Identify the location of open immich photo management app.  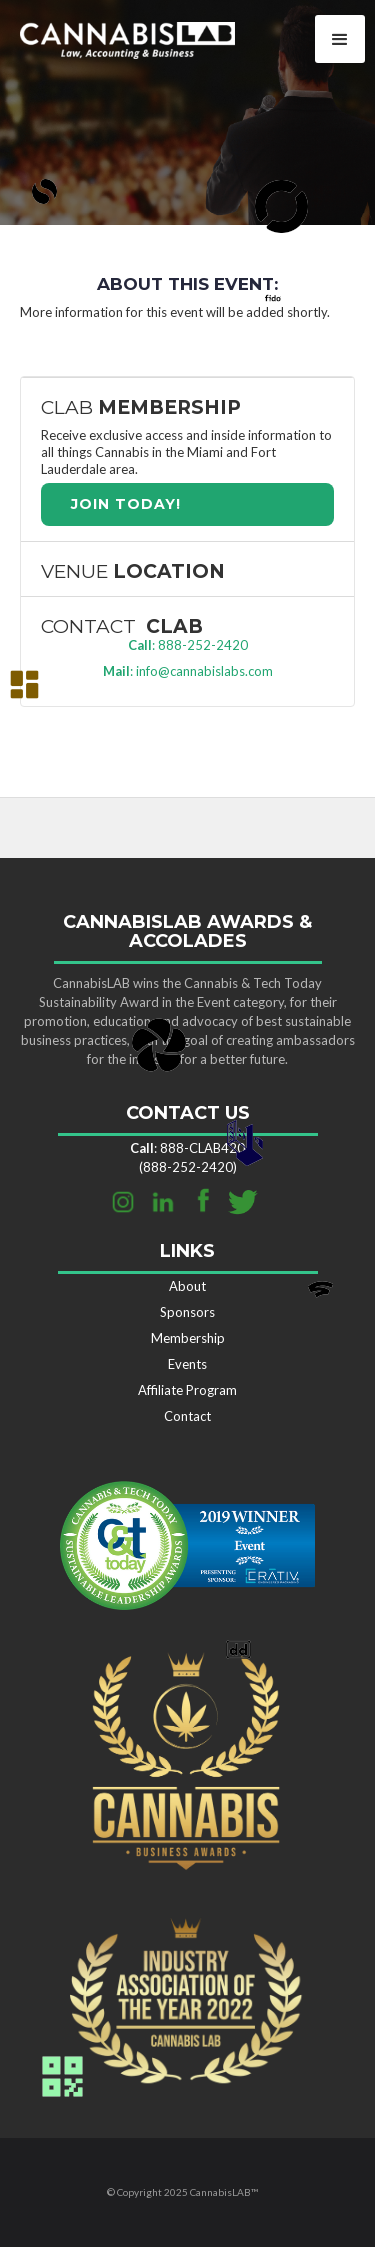
(159, 1045).